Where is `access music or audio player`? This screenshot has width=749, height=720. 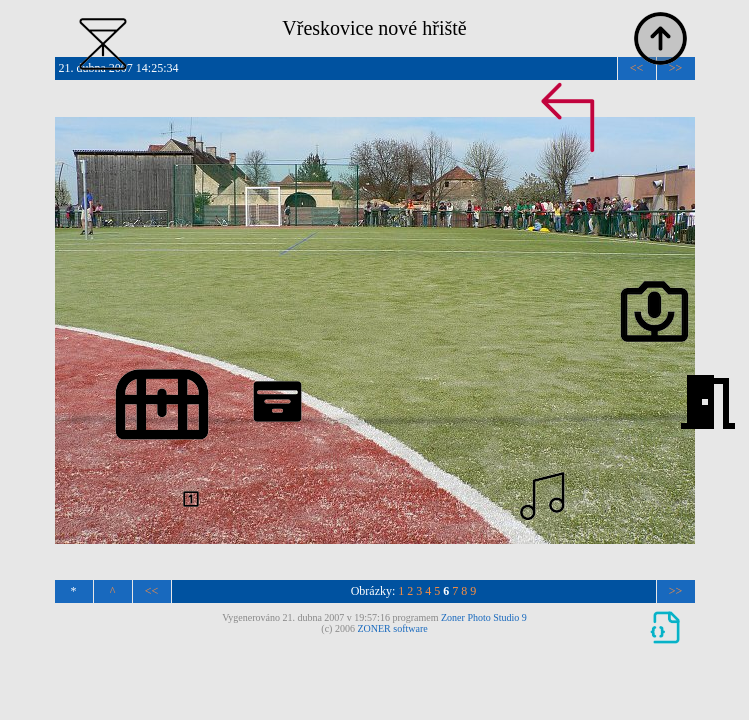 access music or audio player is located at coordinates (545, 497).